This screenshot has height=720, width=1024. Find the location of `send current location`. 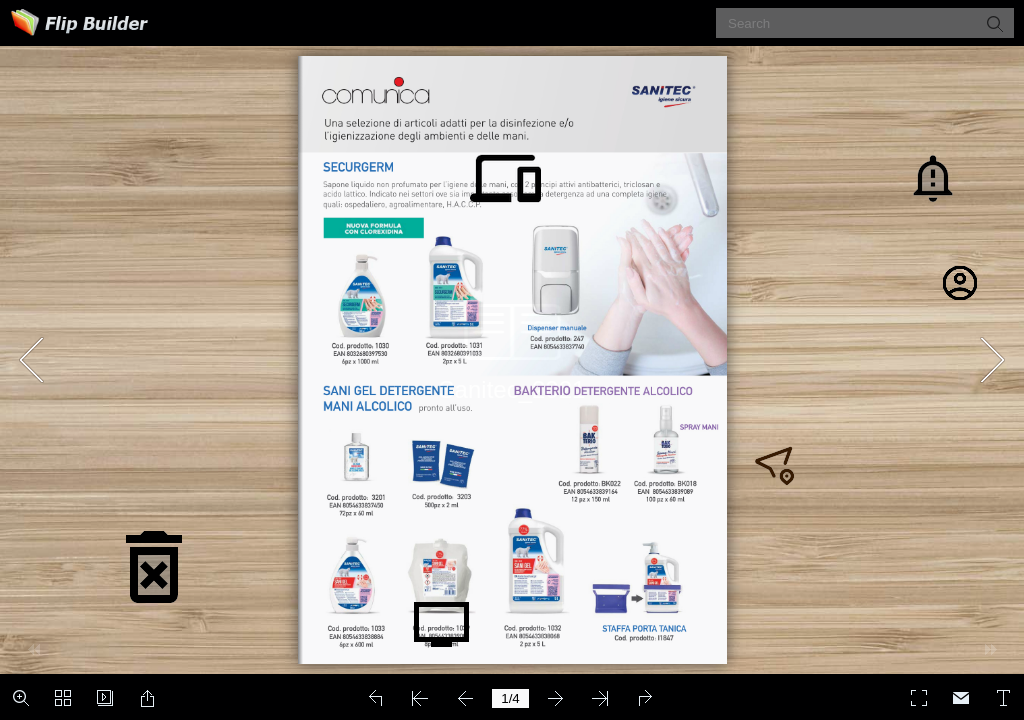

send current location is located at coordinates (774, 465).